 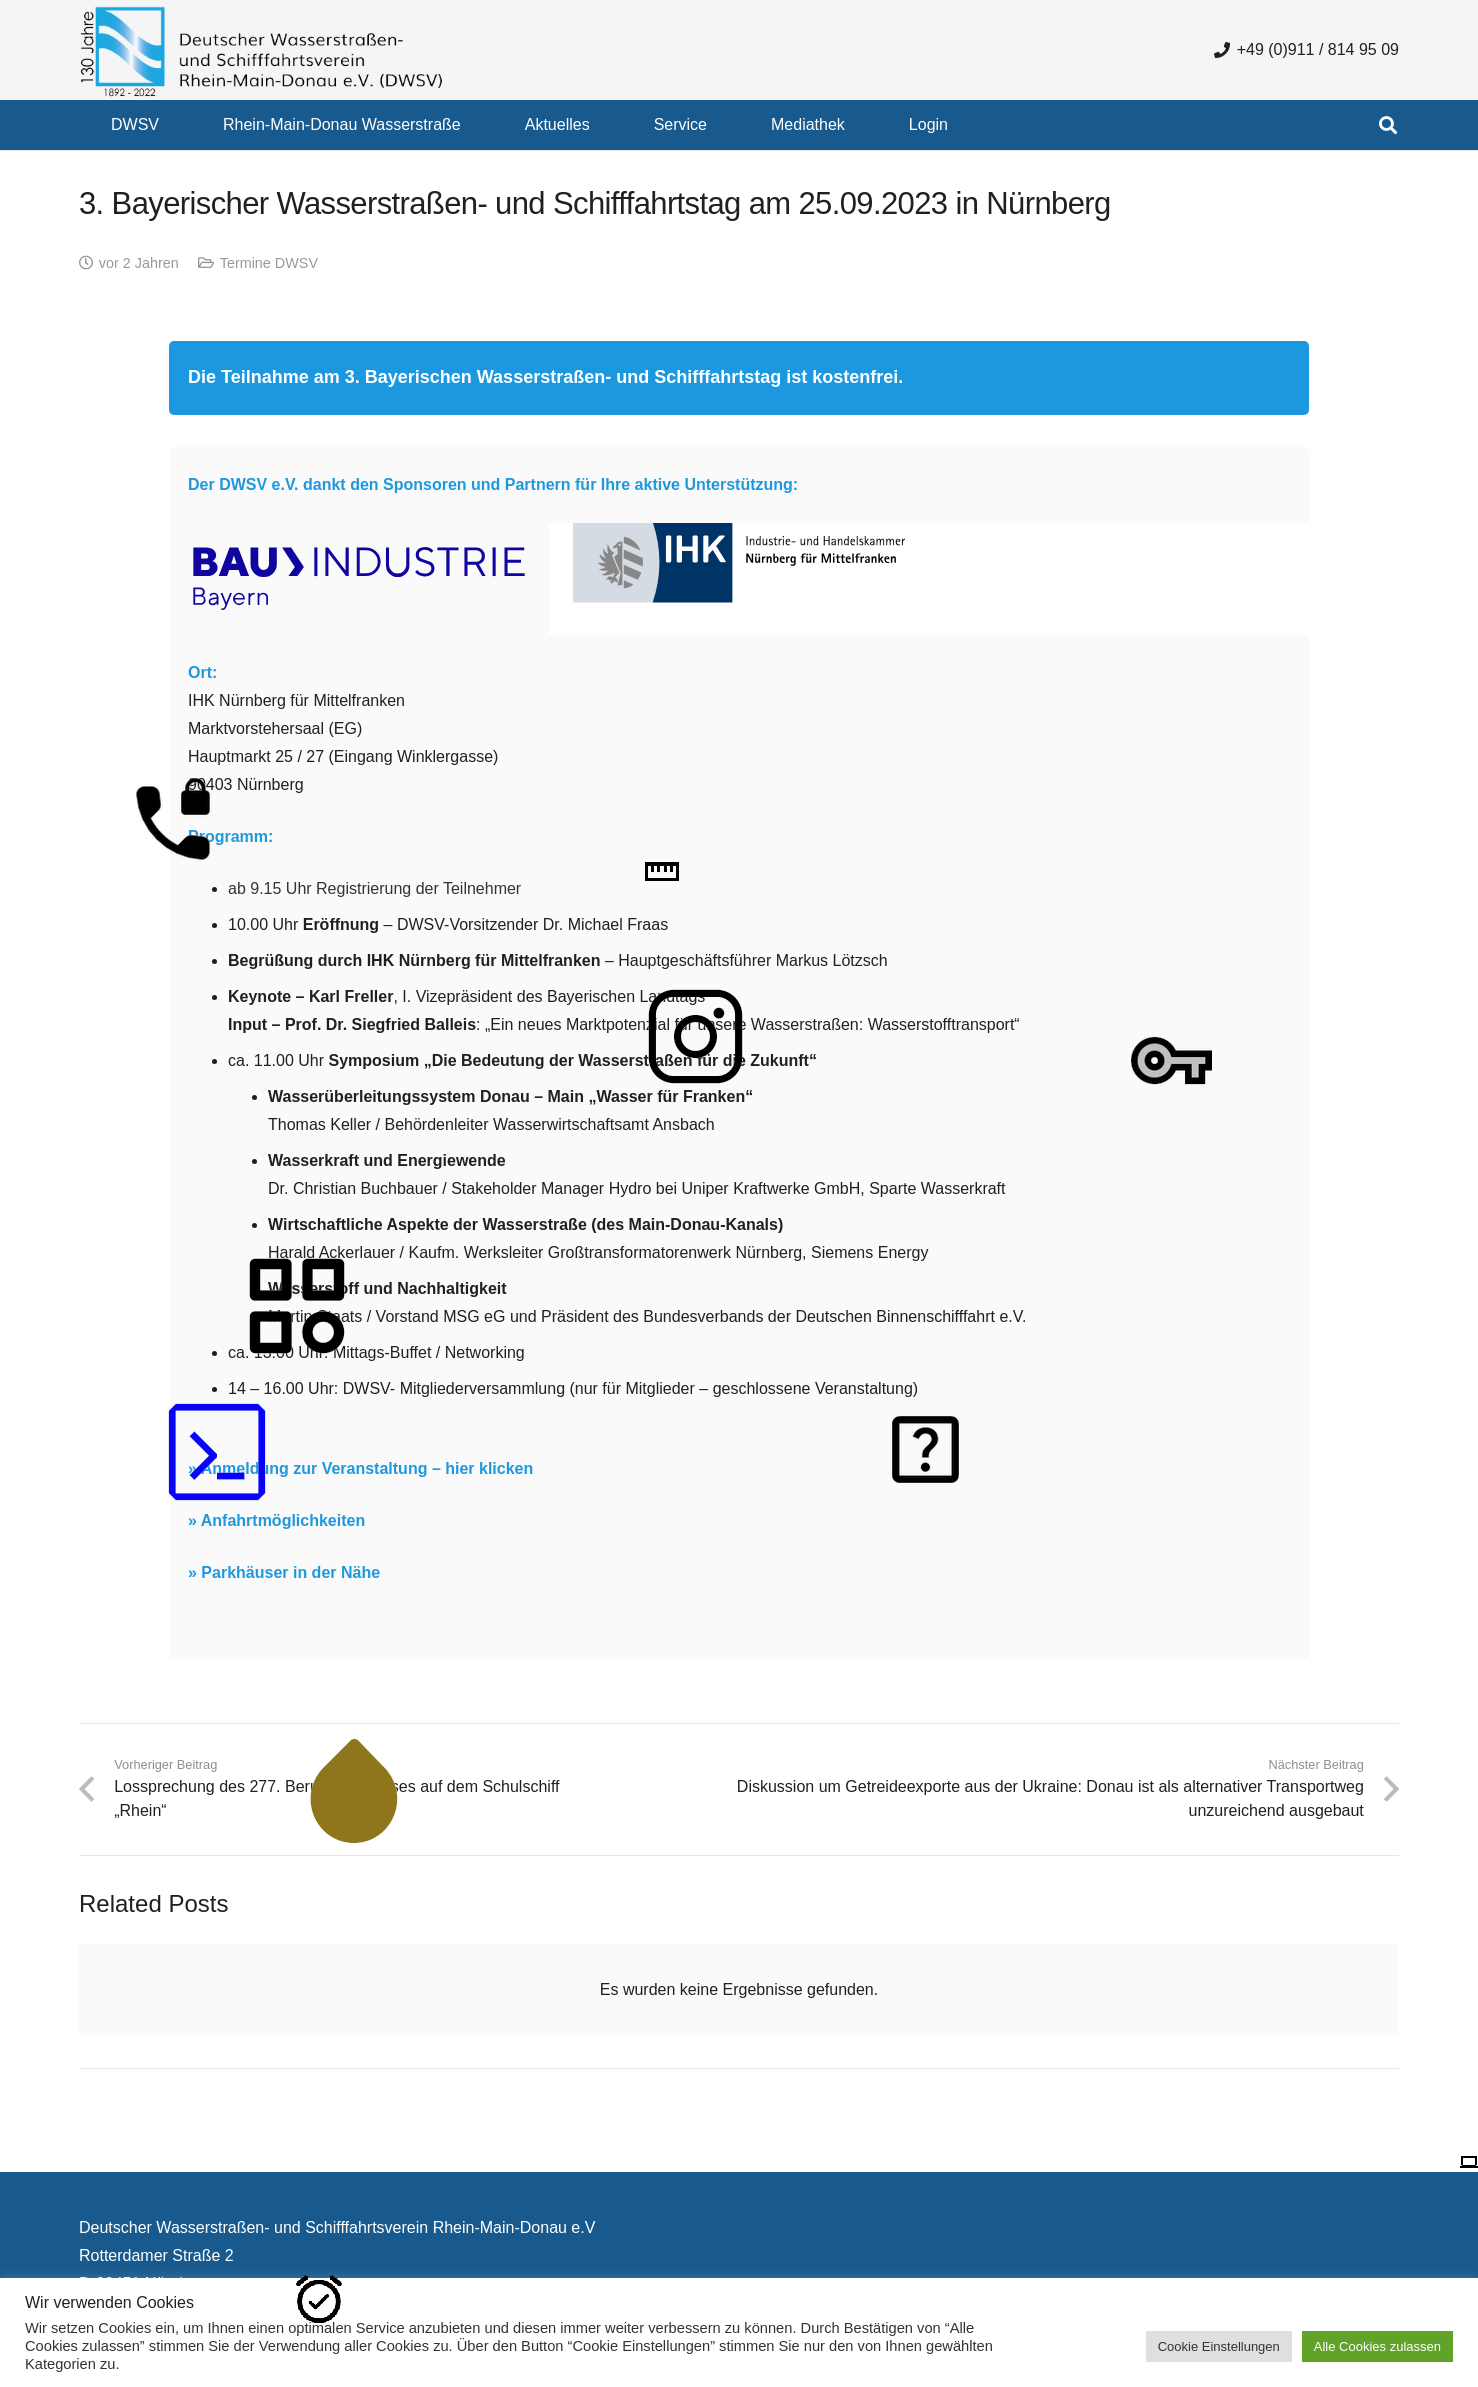 What do you see at coordinates (319, 2299) in the screenshot?
I see `alarm is set and active` at bounding box center [319, 2299].